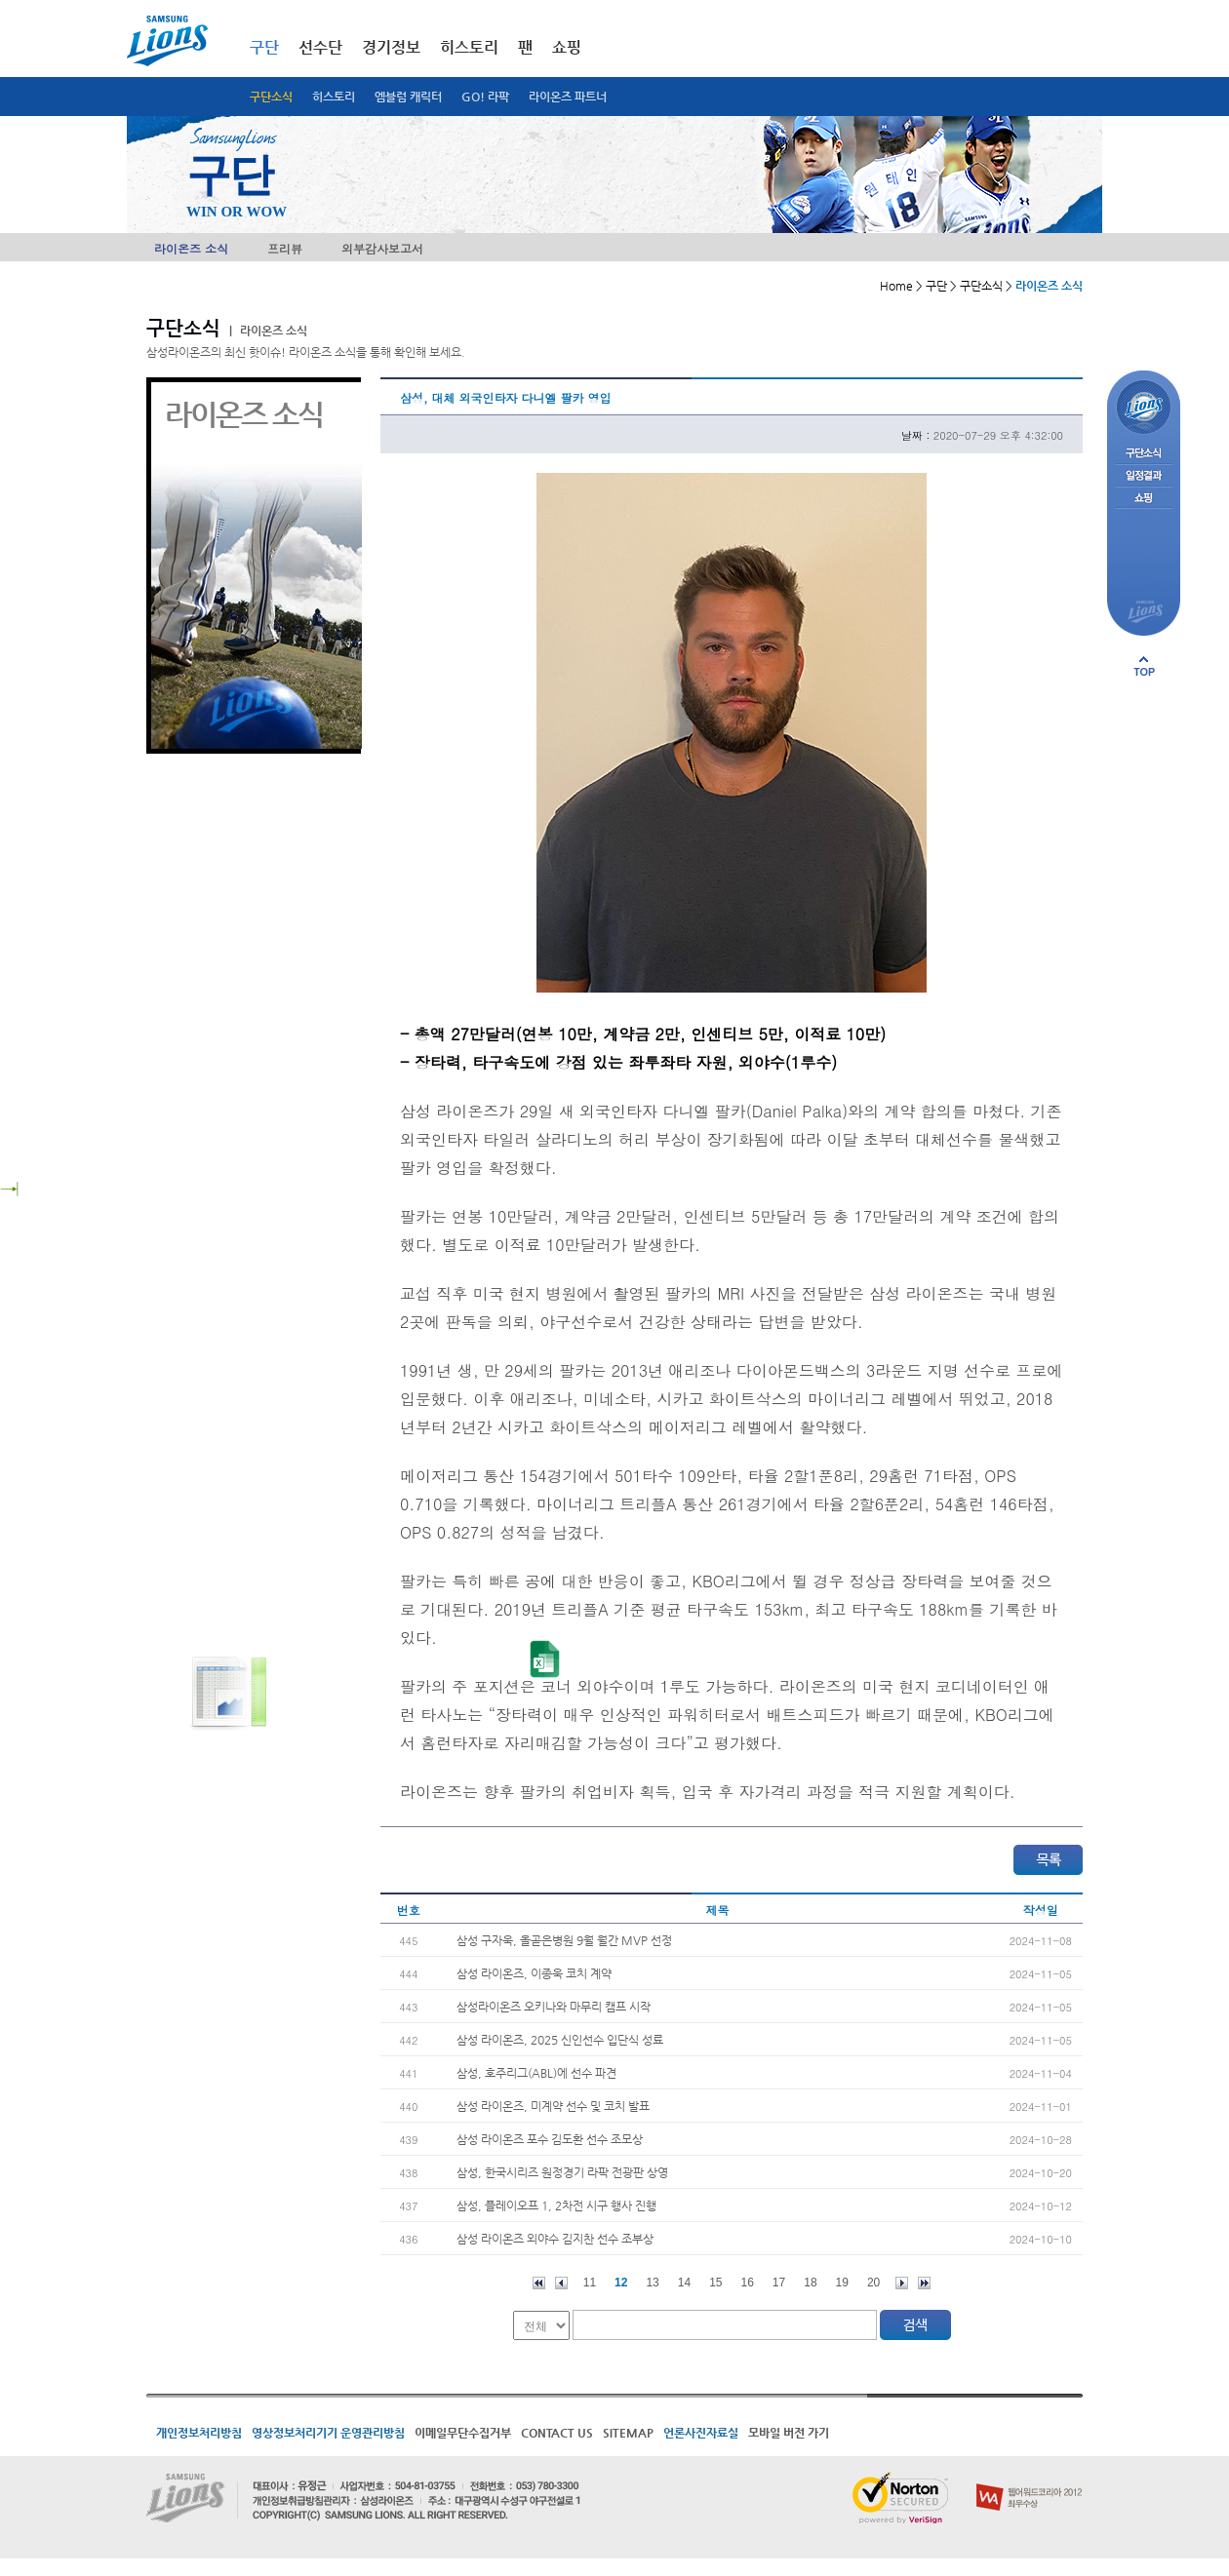 Image resolution: width=1229 pixels, height=2576 pixels. What do you see at coordinates (228, 1692) in the screenshot?
I see `spreadsheet template file type` at bounding box center [228, 1692].